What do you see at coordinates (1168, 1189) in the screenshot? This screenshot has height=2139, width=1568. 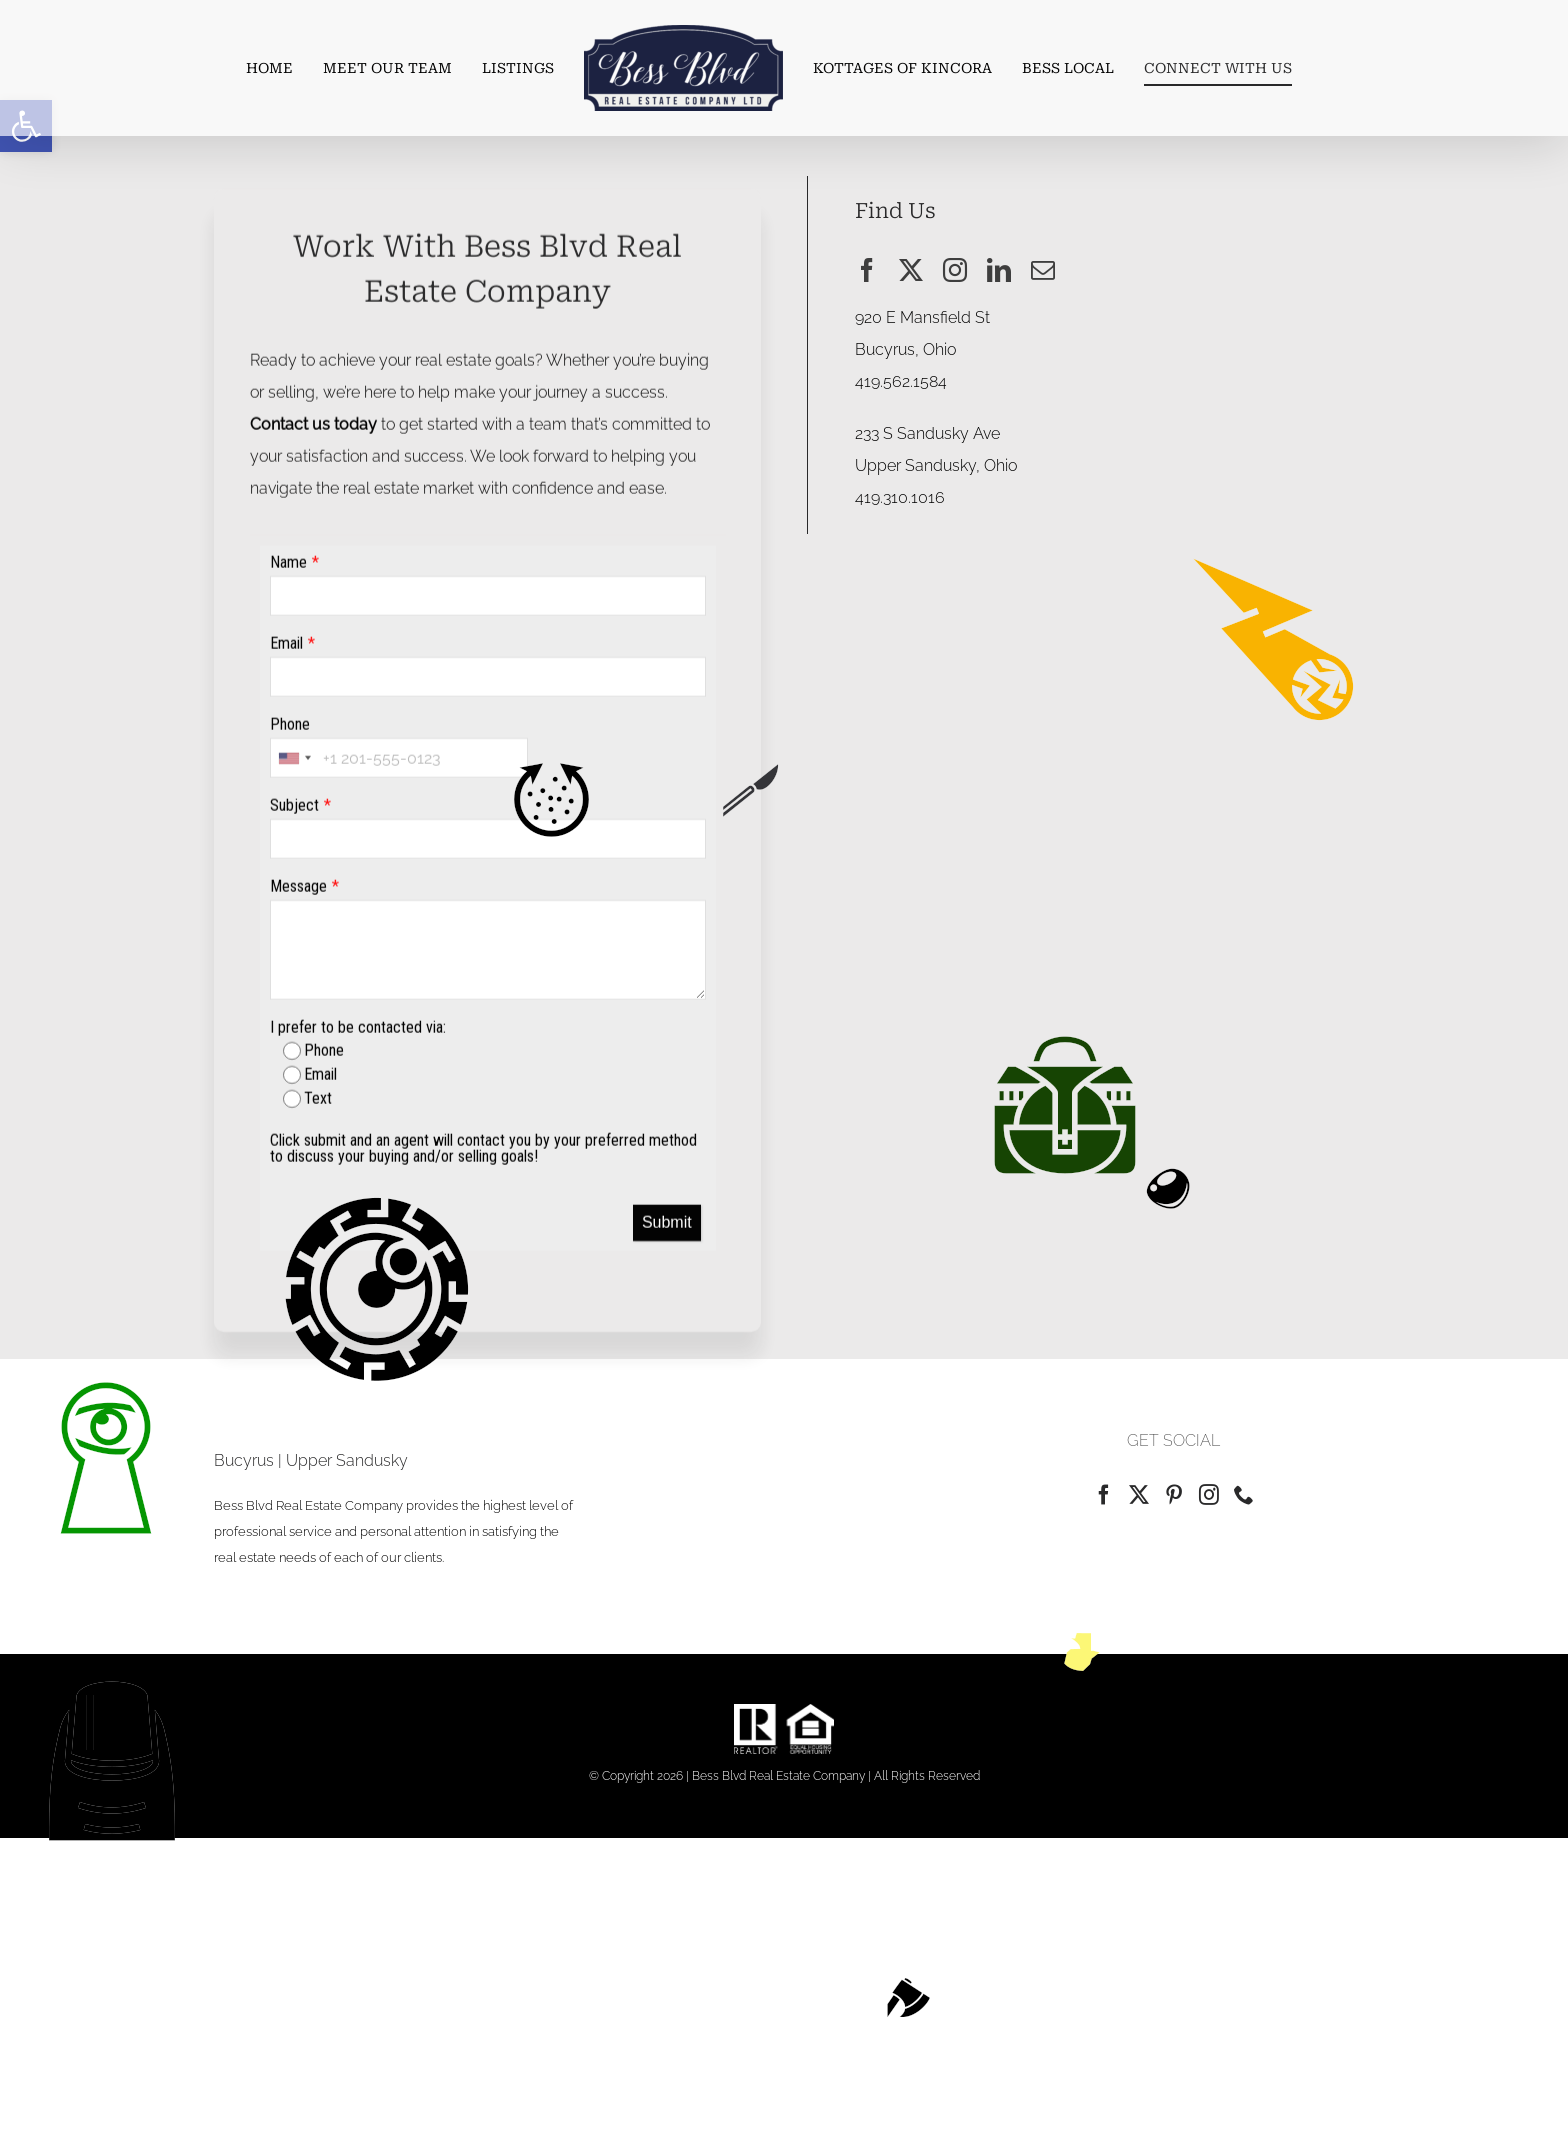 I see `hatch or incubate a creature in gameplay` at bounding box center [1168, 1189].